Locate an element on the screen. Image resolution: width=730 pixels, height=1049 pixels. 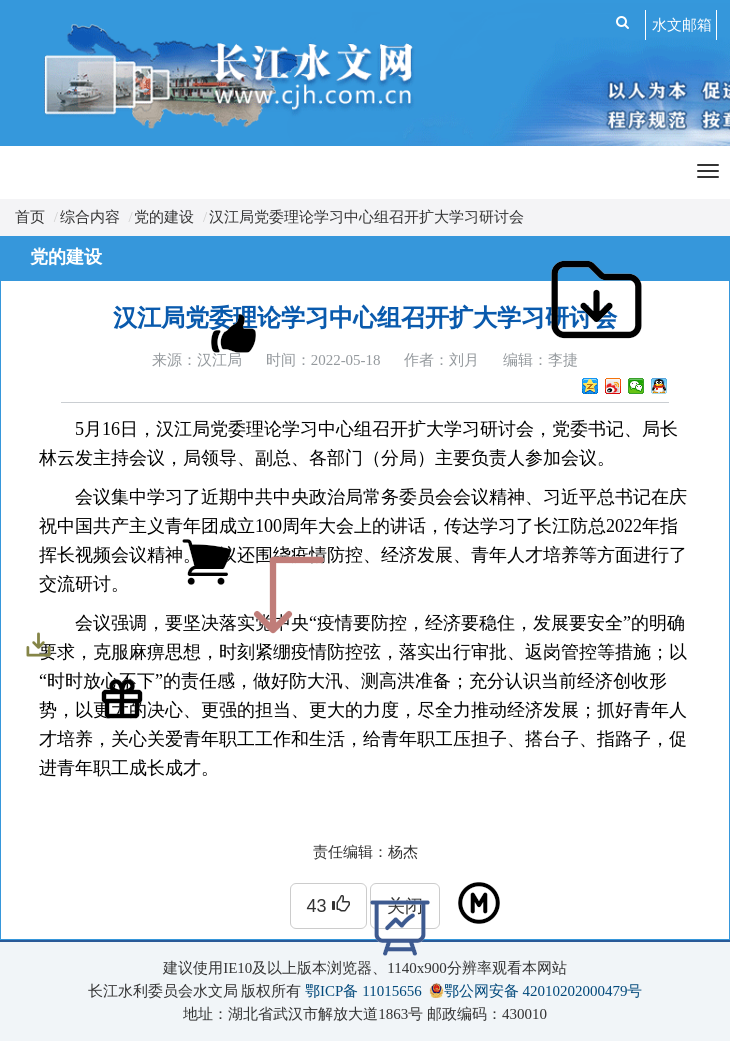
view presentation or slideshow is located at coordinates (400, 928).